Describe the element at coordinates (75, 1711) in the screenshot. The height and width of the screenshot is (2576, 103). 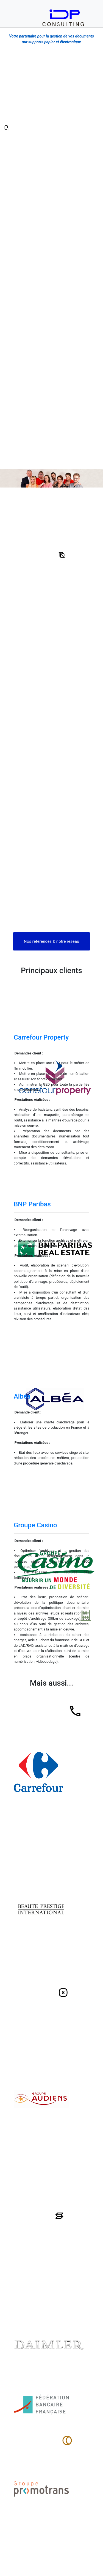
I see `tap to make a phone call` at that location.